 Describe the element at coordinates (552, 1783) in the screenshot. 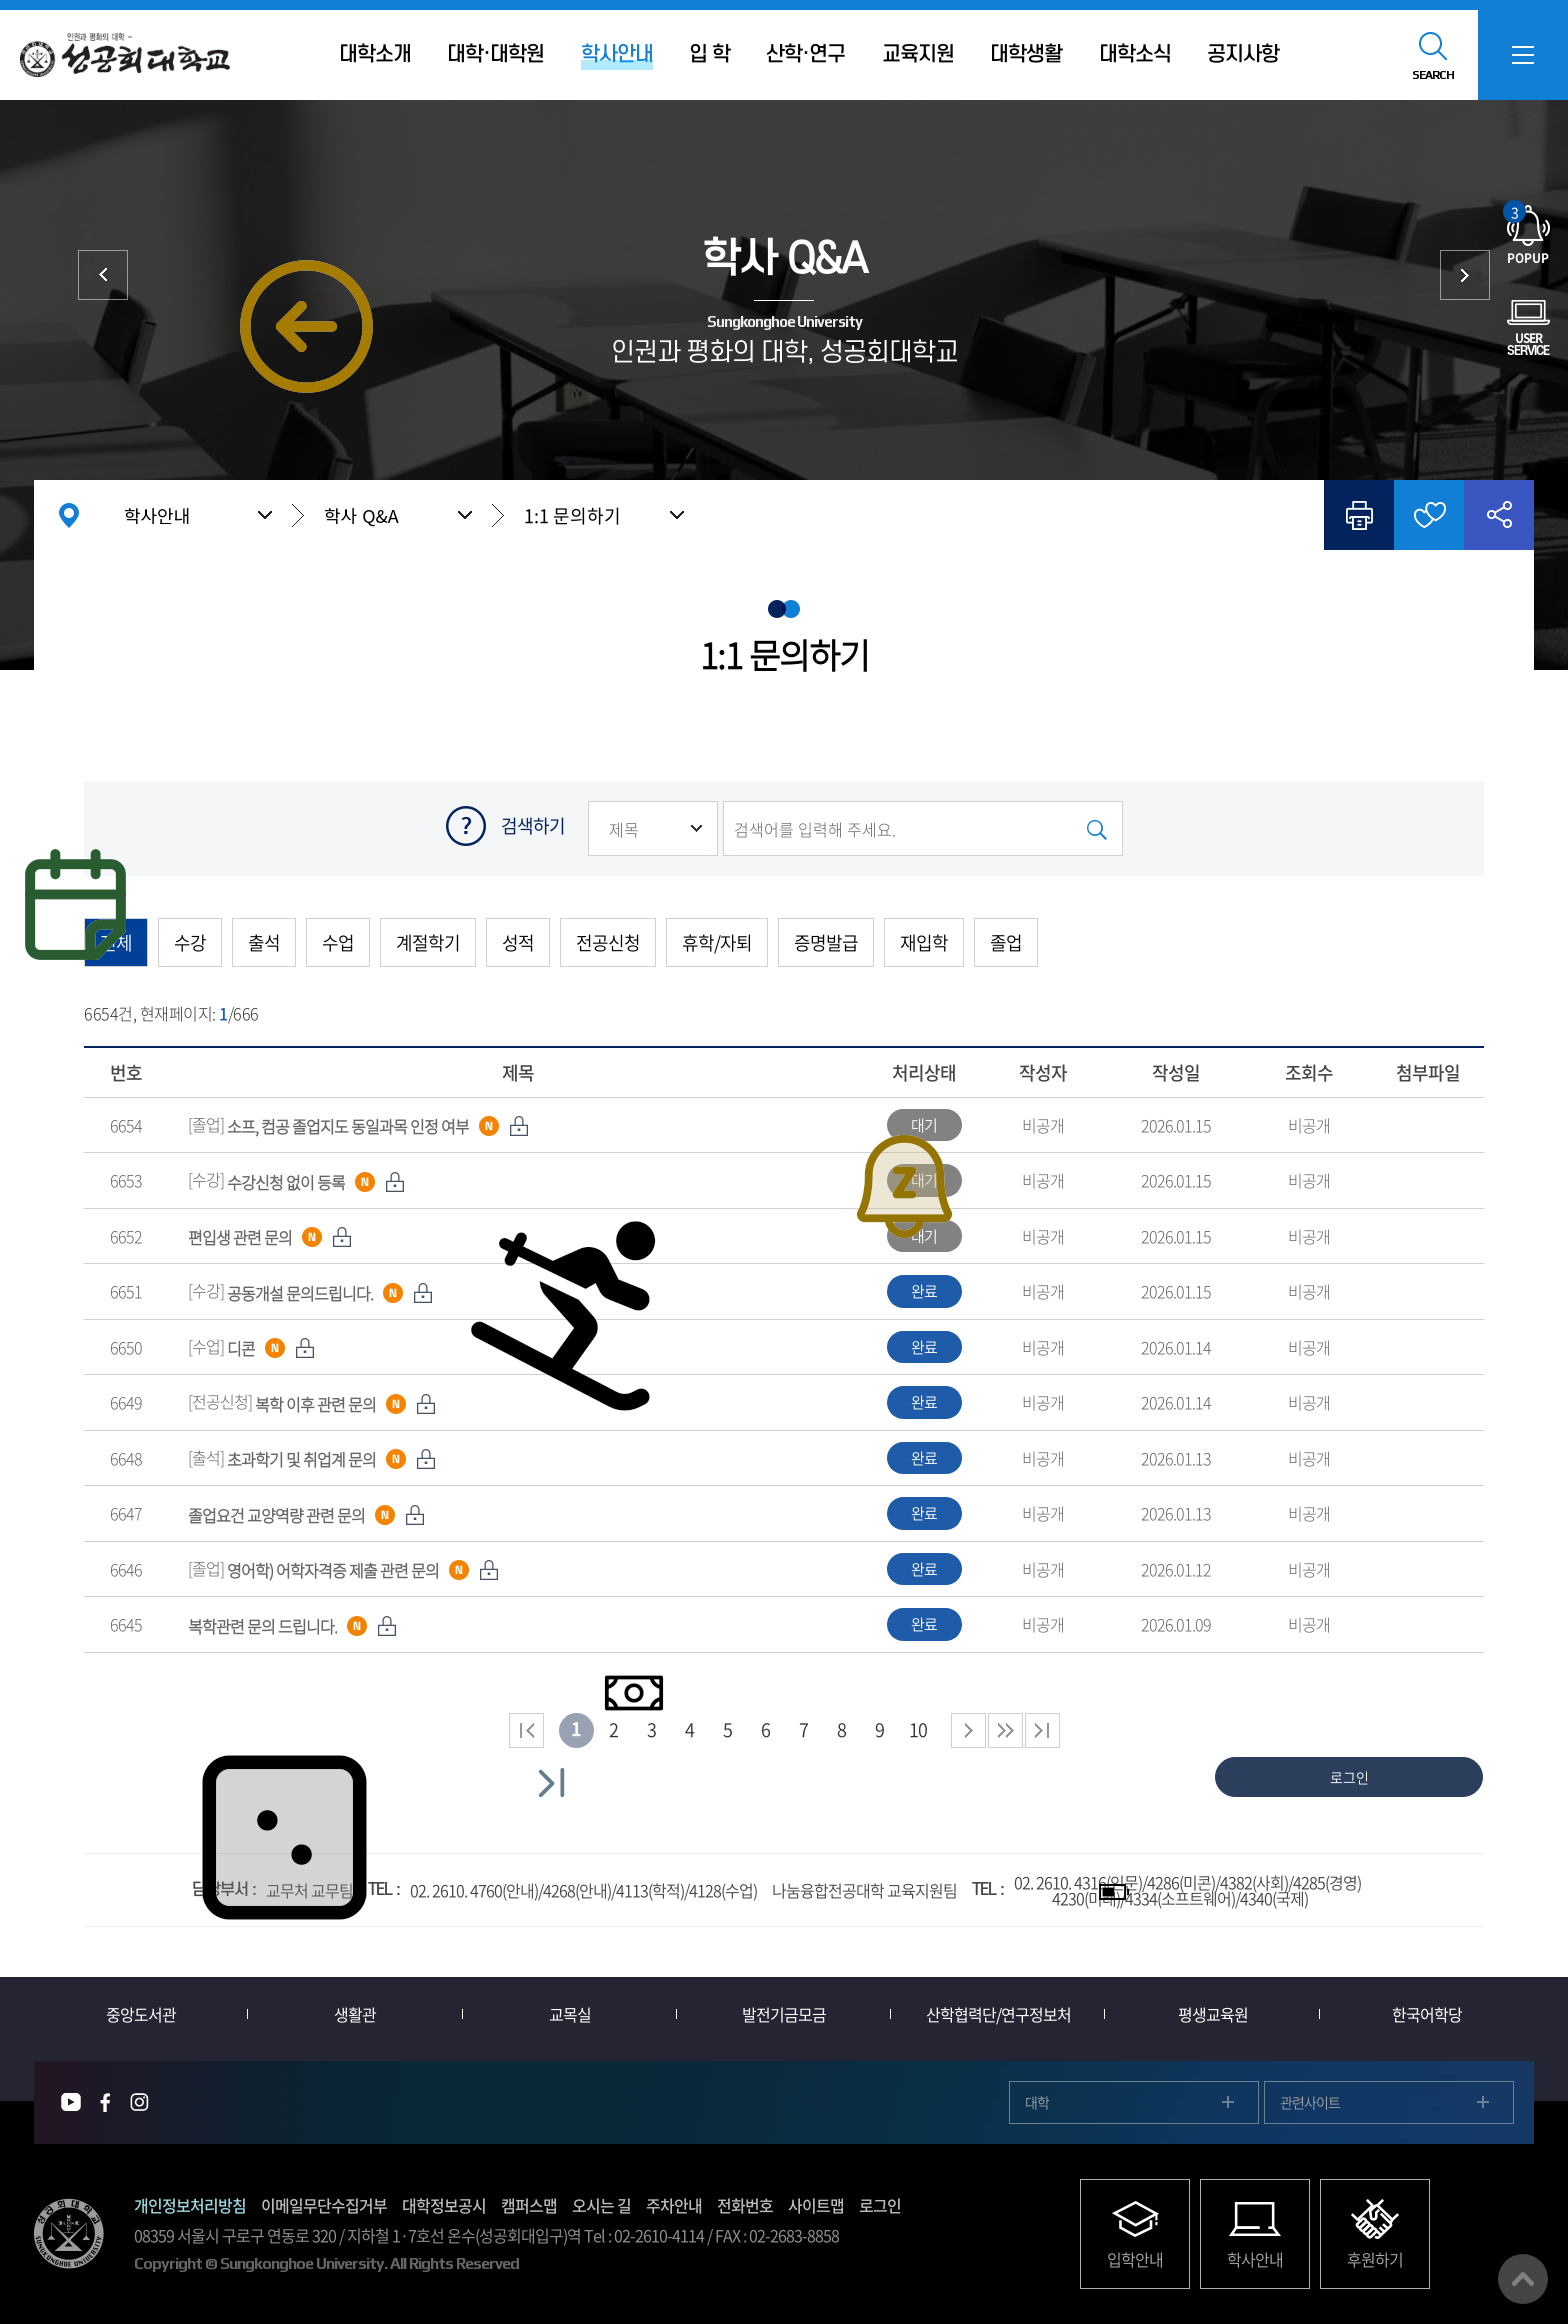

I see `skip to end of content` at that location.